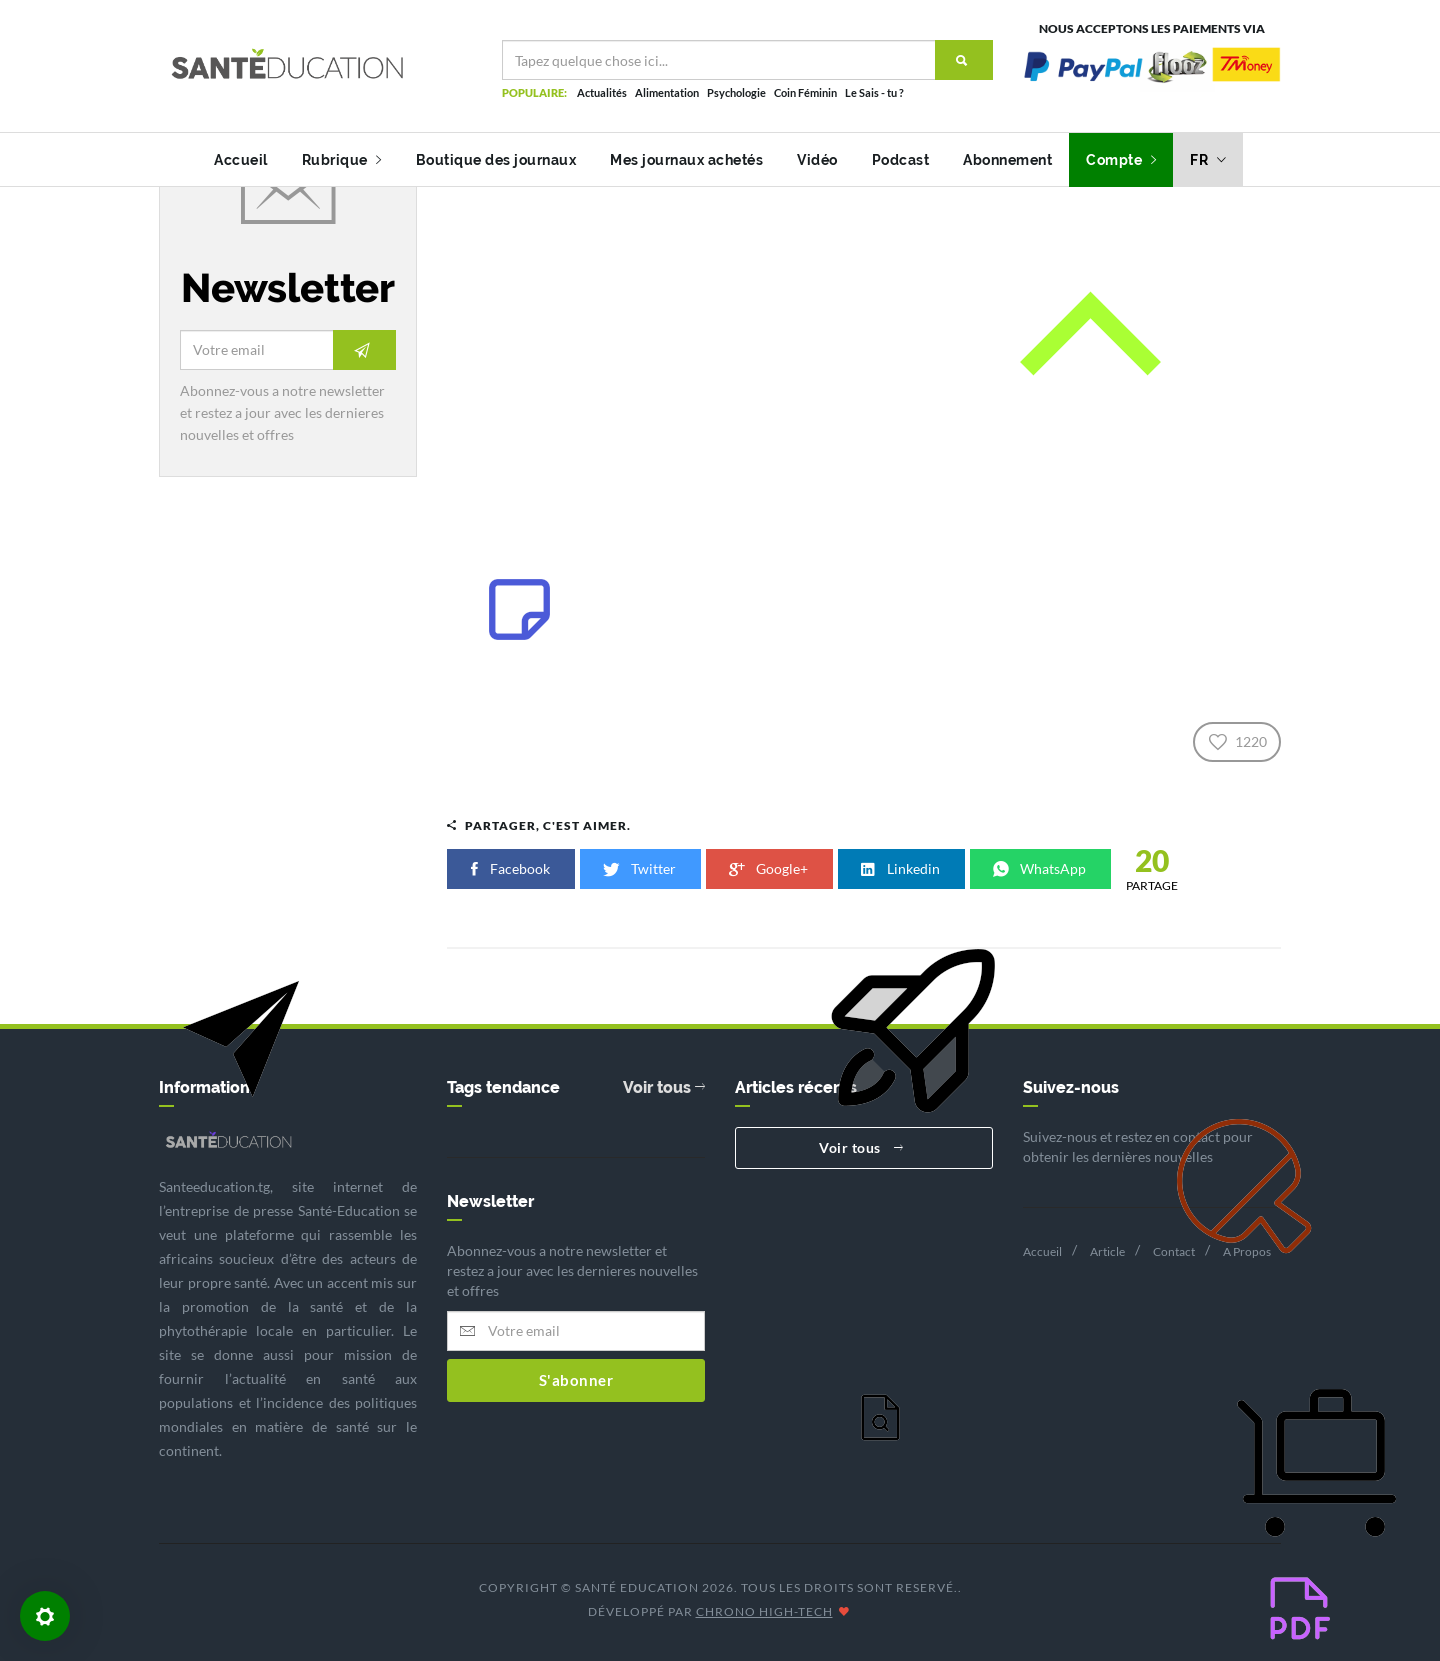 The height and width of the screenshot is (1661, 1440). Describe the element at coordinates (1299, 1611) in the screenshot. I see `view or open a PDF document` at that location.